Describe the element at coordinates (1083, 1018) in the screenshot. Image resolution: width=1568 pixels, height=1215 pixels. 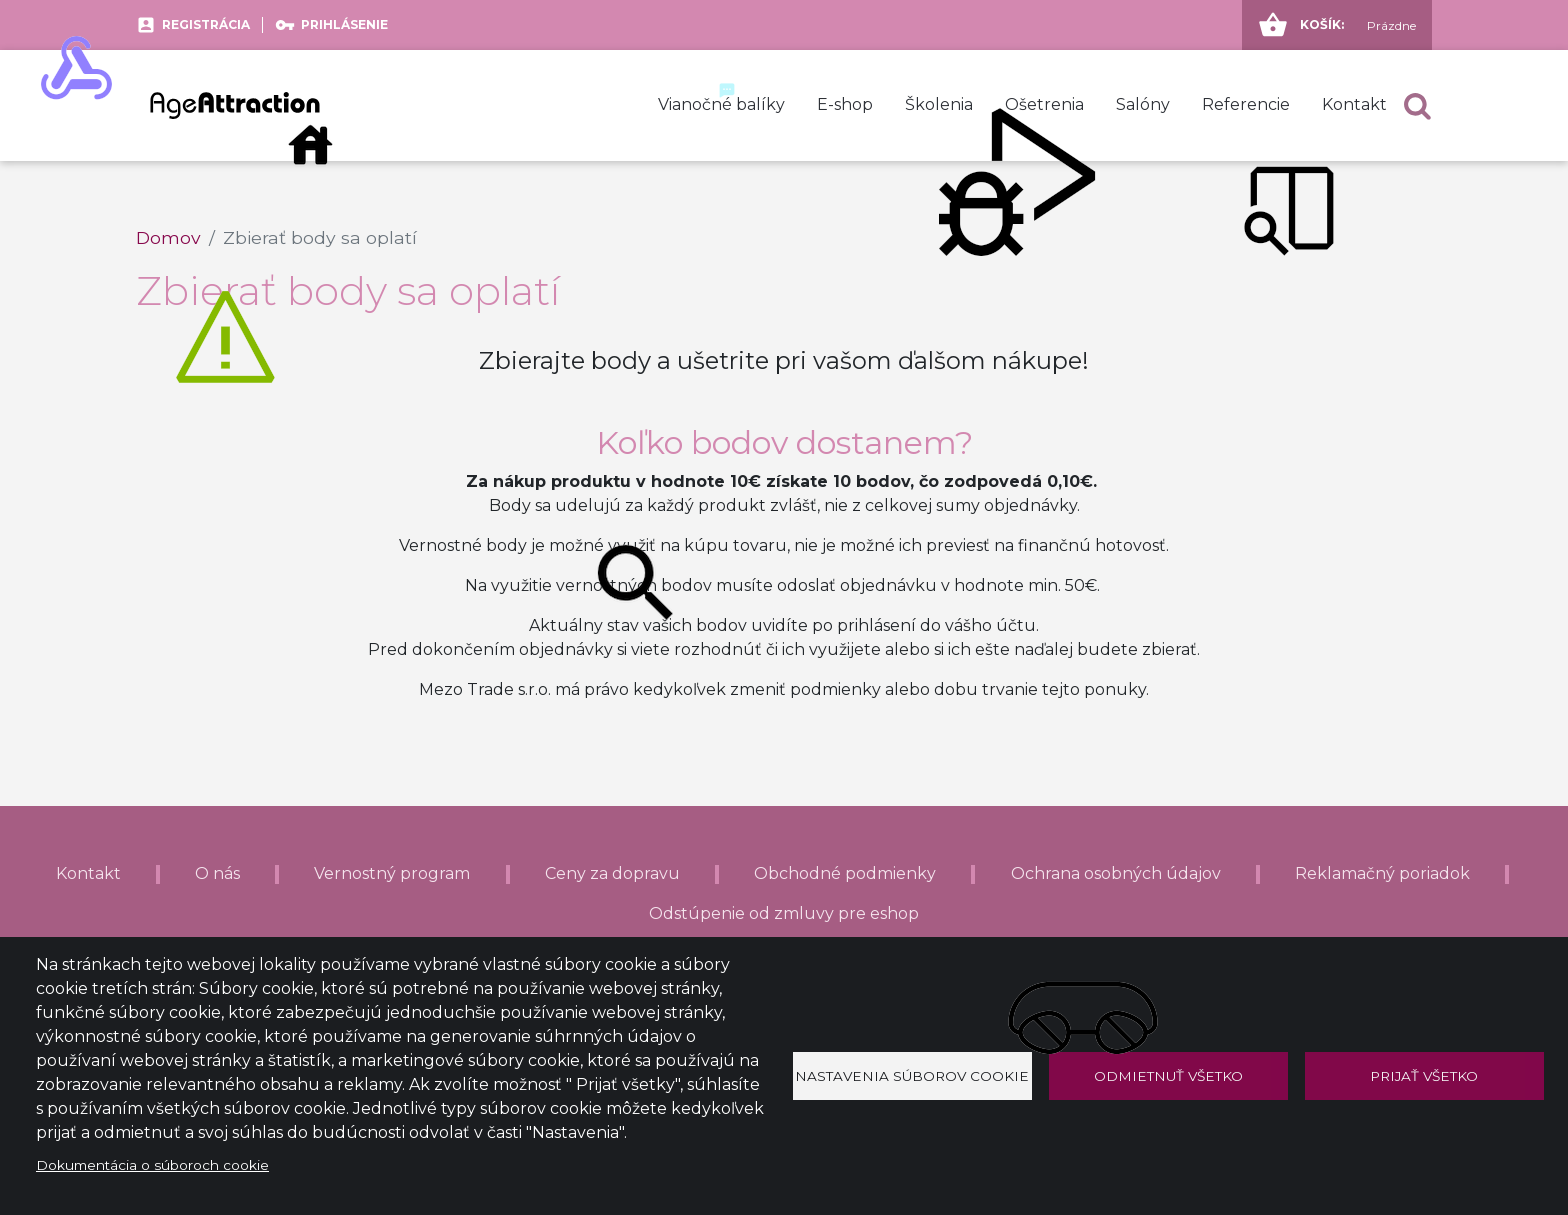
I see `access virtual reality or immersive mode` at that location.